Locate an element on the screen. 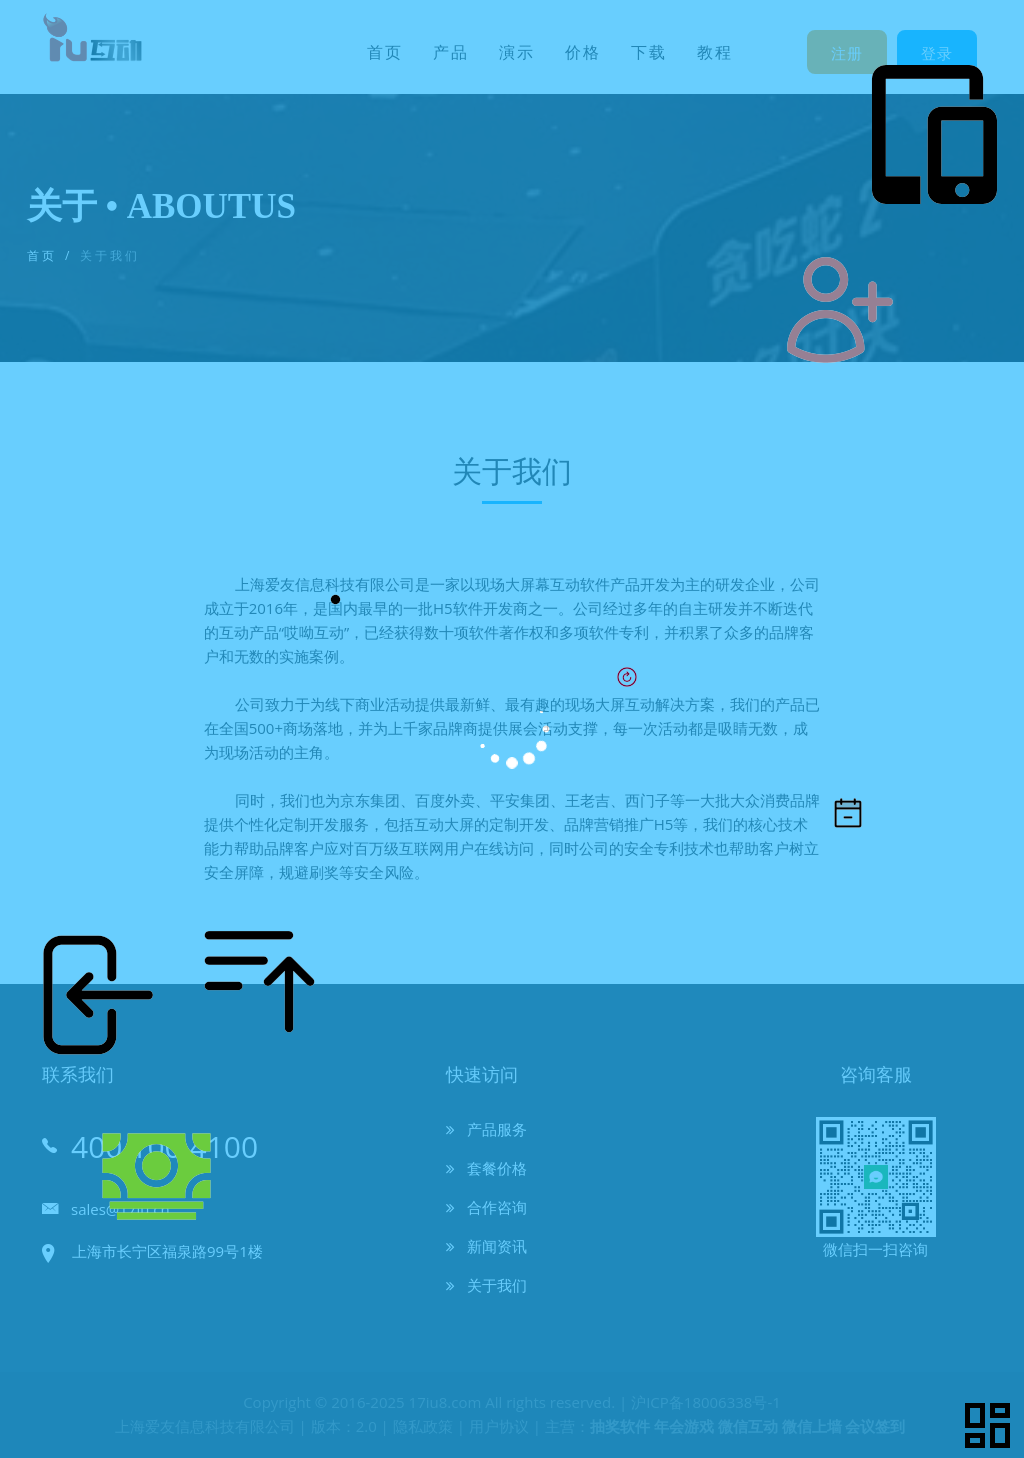  add a new contact or friend is located at coordinates (840, 310).